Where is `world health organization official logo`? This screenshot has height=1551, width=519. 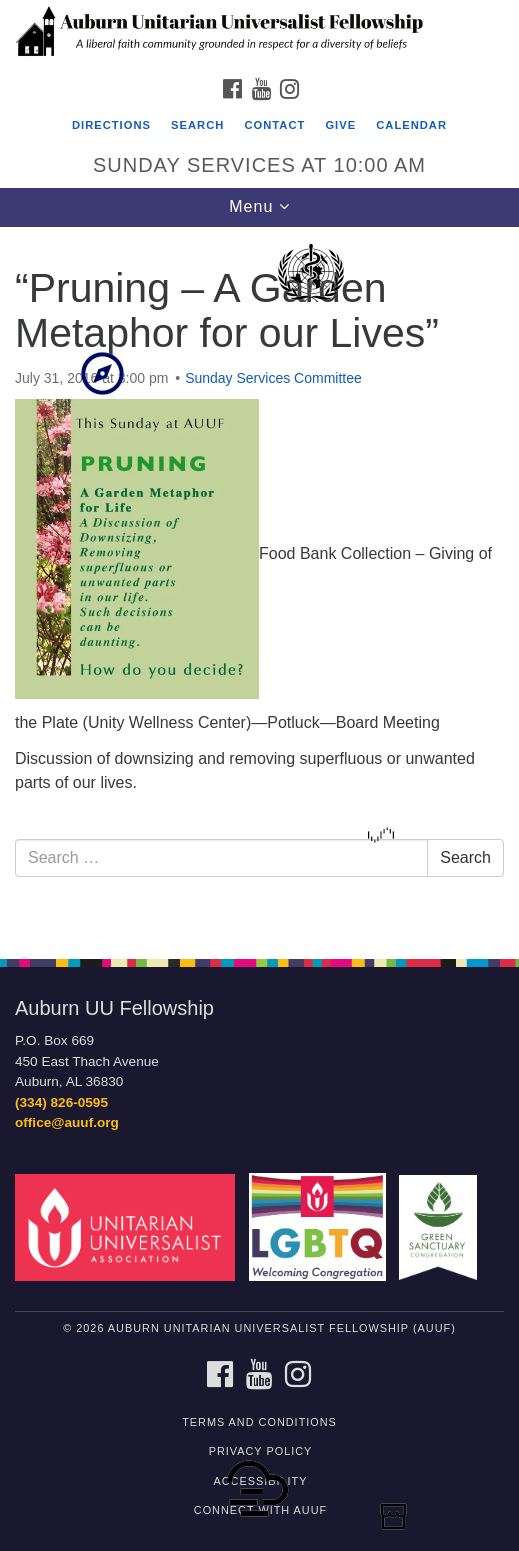 world health organization official logo is located at coordinates (311, 273).